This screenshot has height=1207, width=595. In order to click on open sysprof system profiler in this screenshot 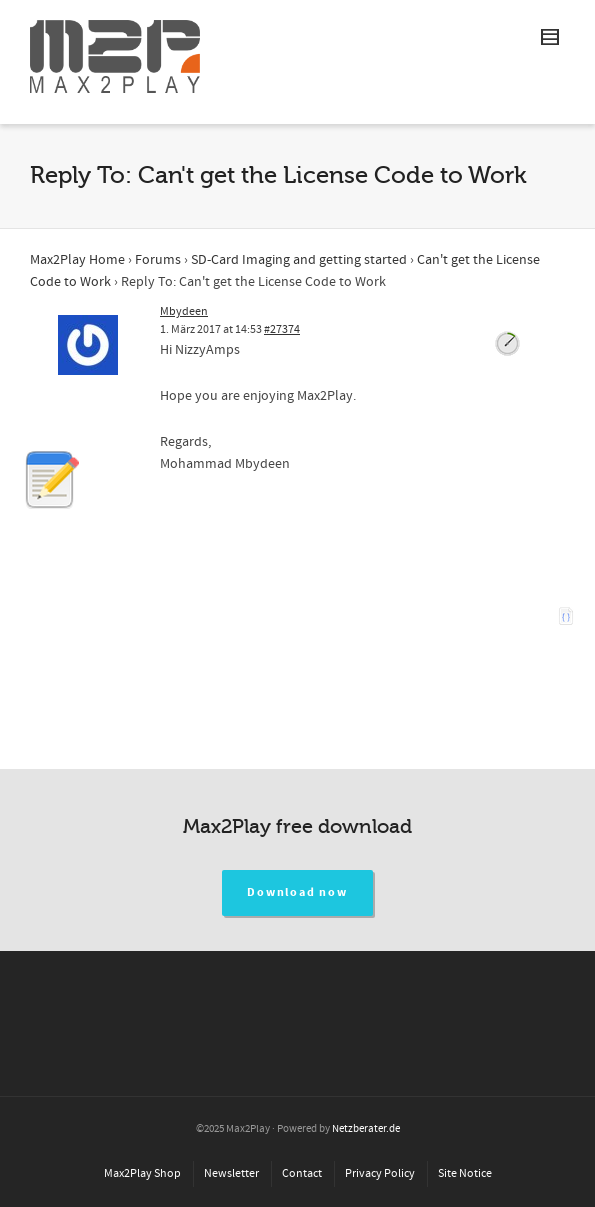, I will do `click(507, 343)`.